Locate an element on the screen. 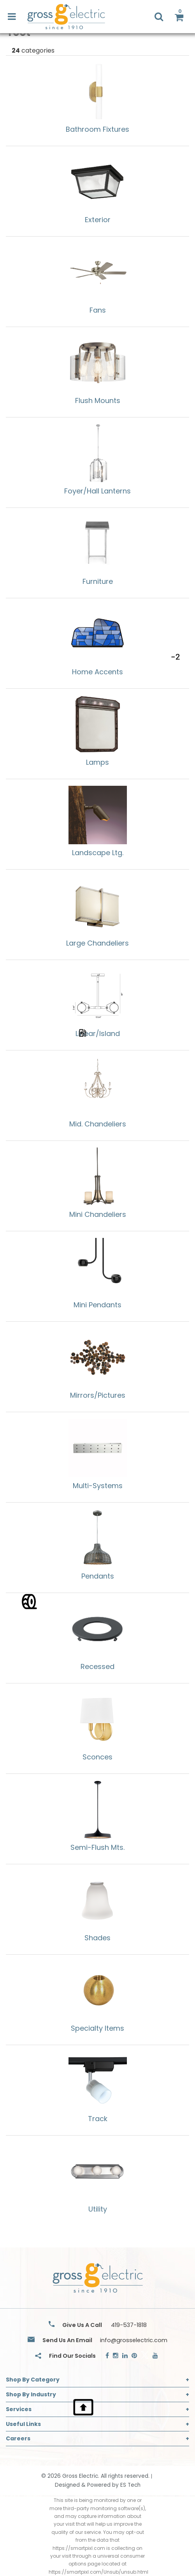 The width and height of the screenshot is (195, 2576). view tire pressure or status is located at coordinates (29, 1602).